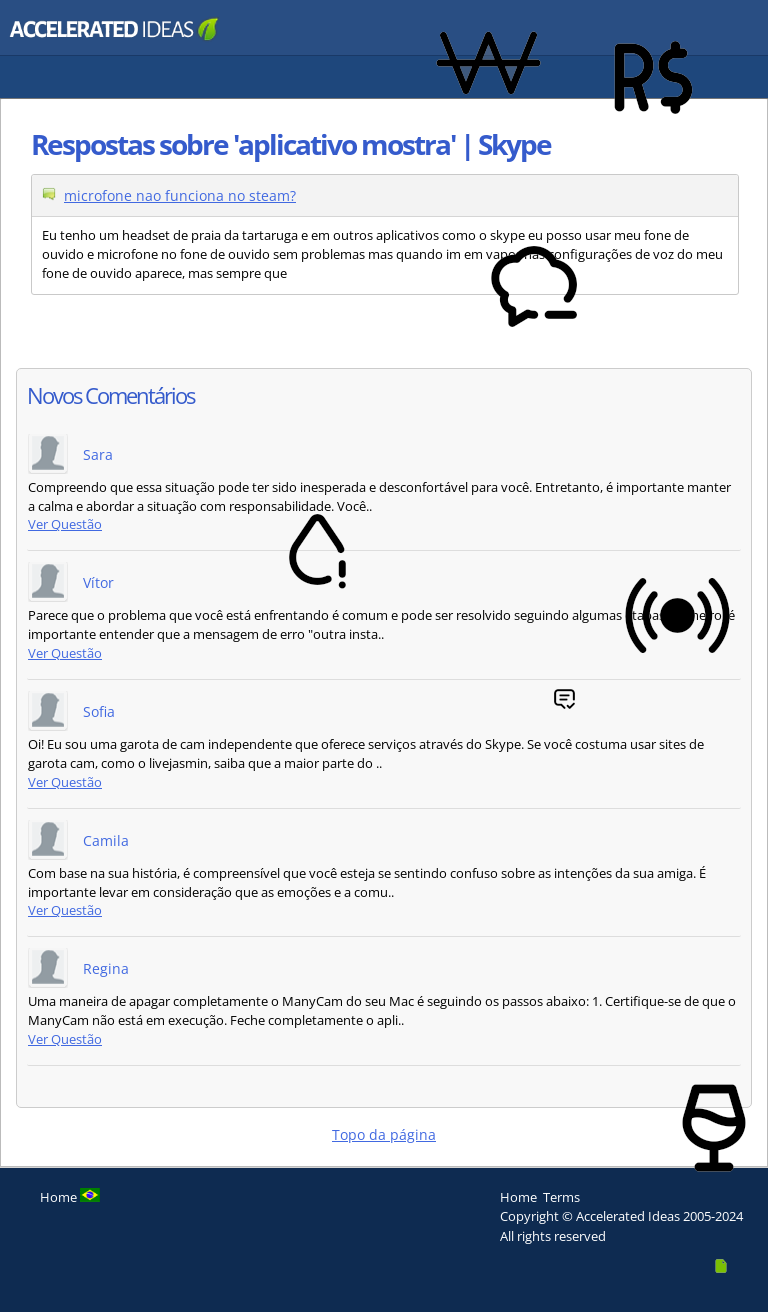  I want to click on water or hydration warning, so click(317, 549).